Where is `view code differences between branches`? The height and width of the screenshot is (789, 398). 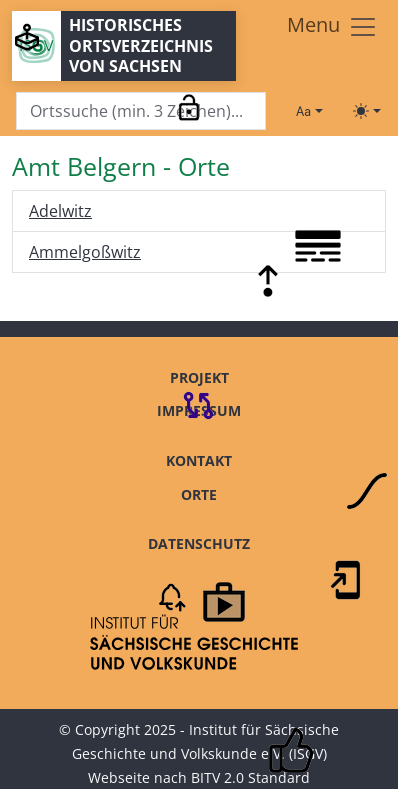
view code differences between branches is located at coordinates (198, 405).